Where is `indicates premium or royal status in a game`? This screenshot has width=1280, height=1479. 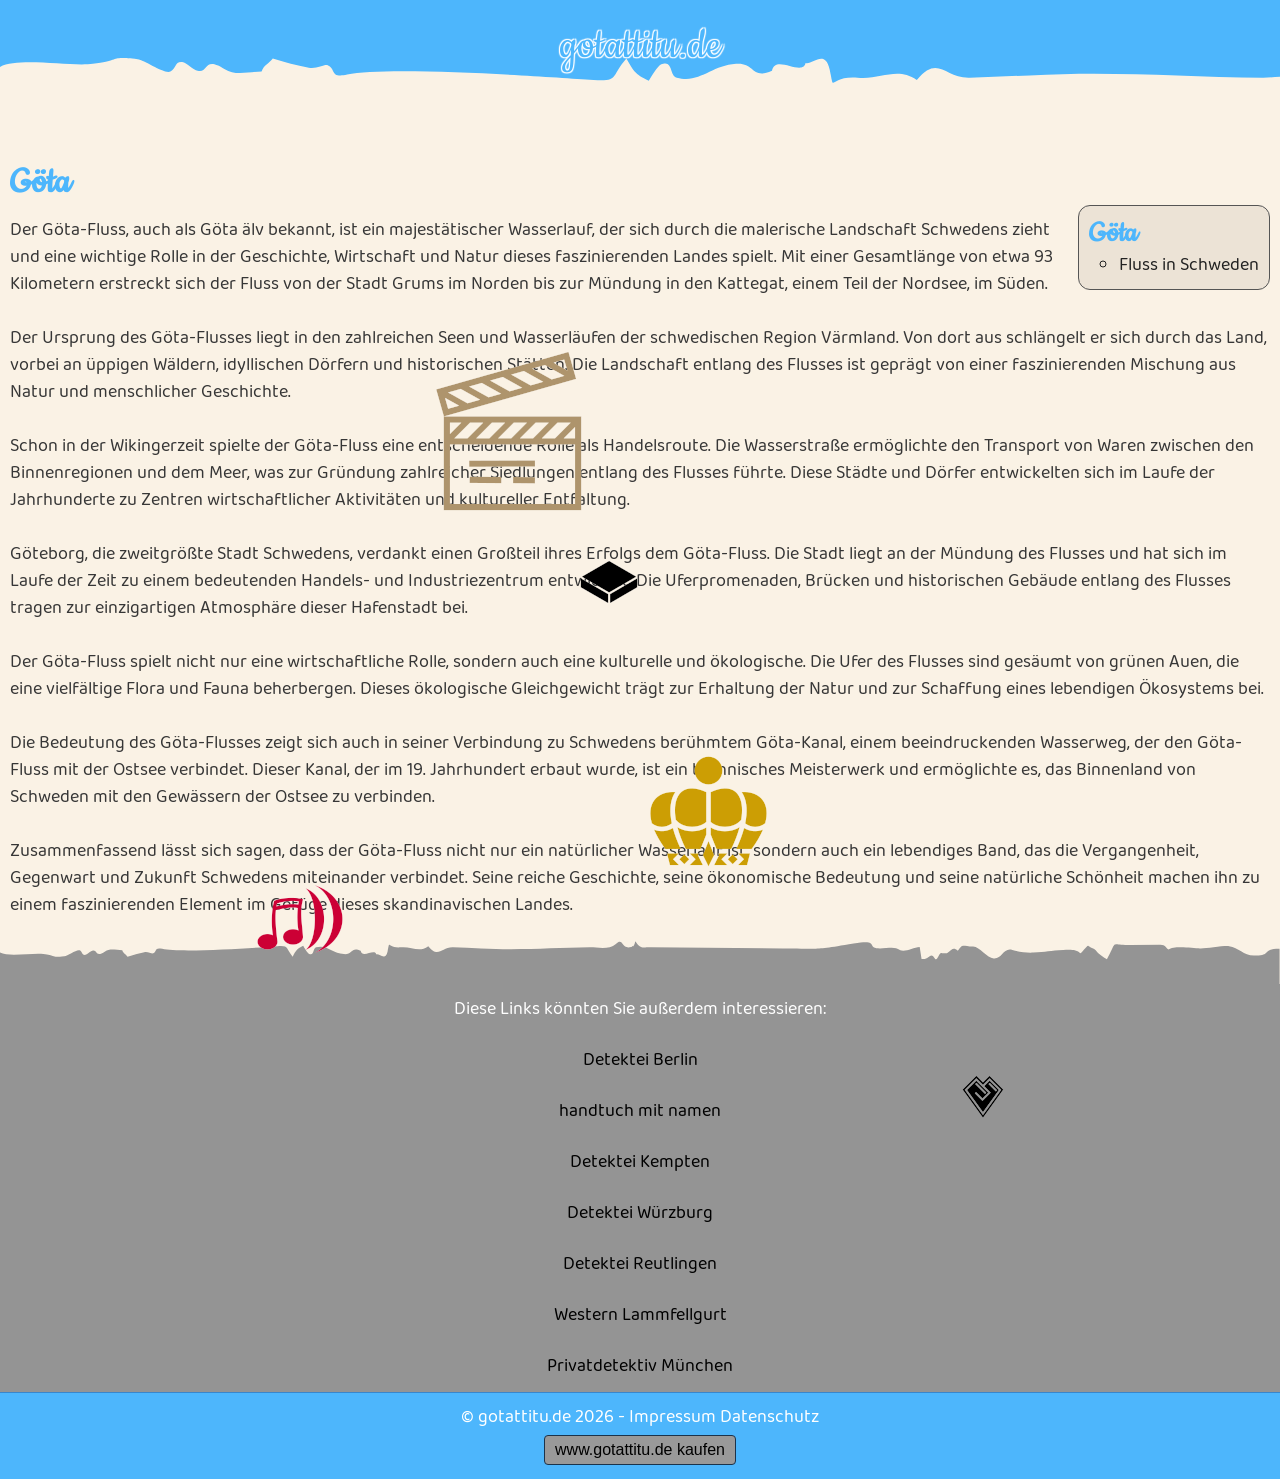 indicates premium or royal status in a game is located at coordinates (708, 811).